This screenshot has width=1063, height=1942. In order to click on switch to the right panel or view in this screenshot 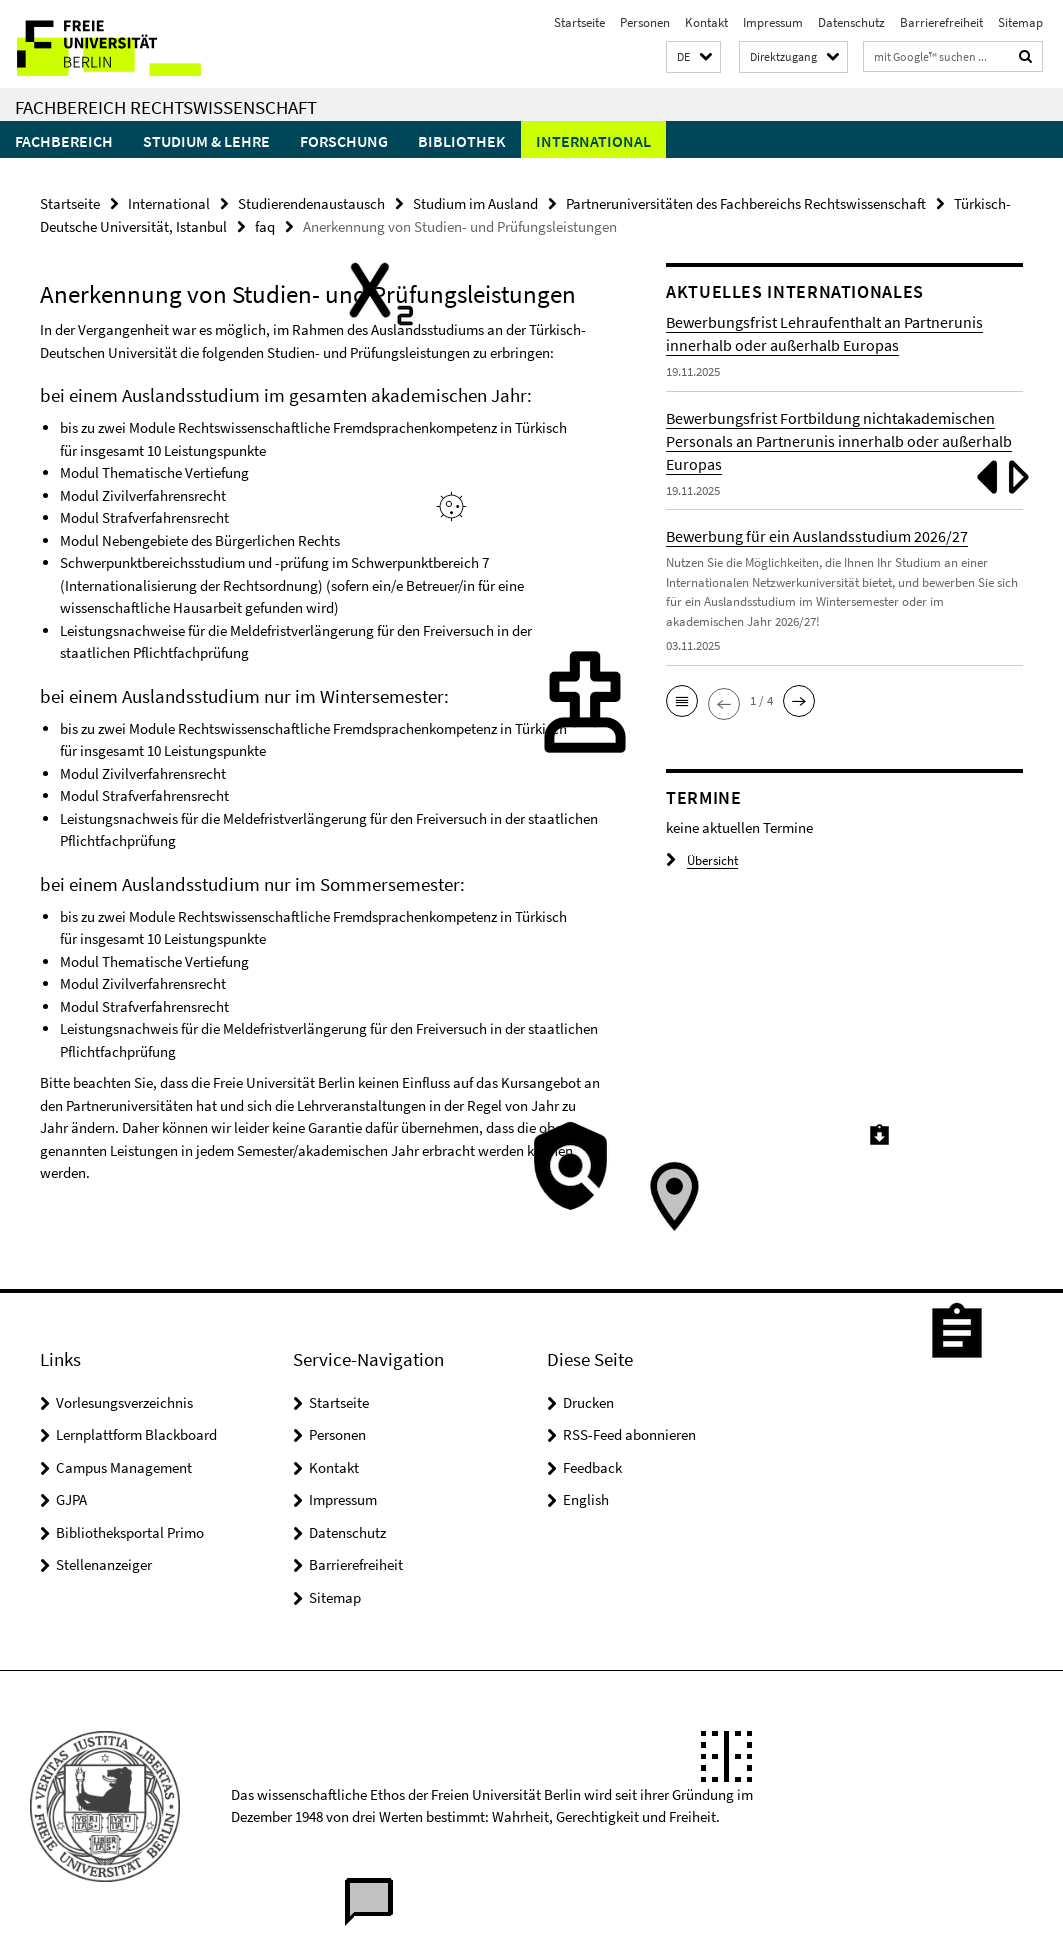, I will do `click(1003, 477)`.